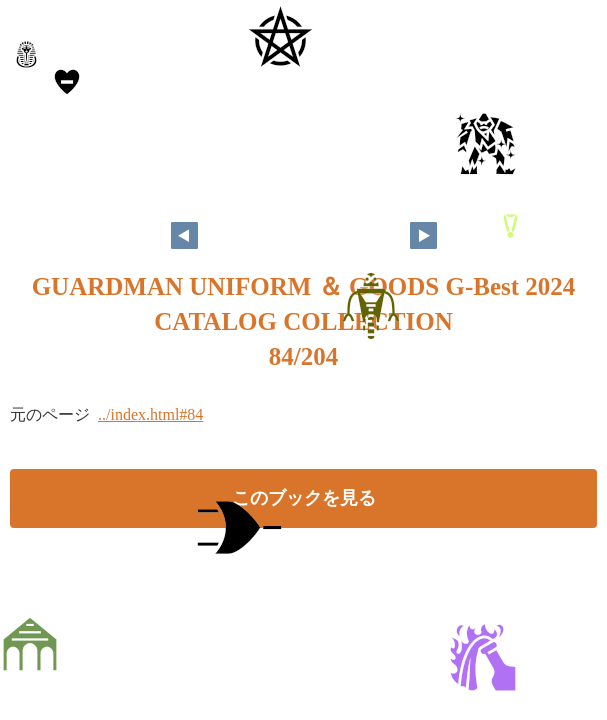 This screenshot has height=720, width=607. I want to click on select molotov cocktail weapon or item, so click(482, 657).